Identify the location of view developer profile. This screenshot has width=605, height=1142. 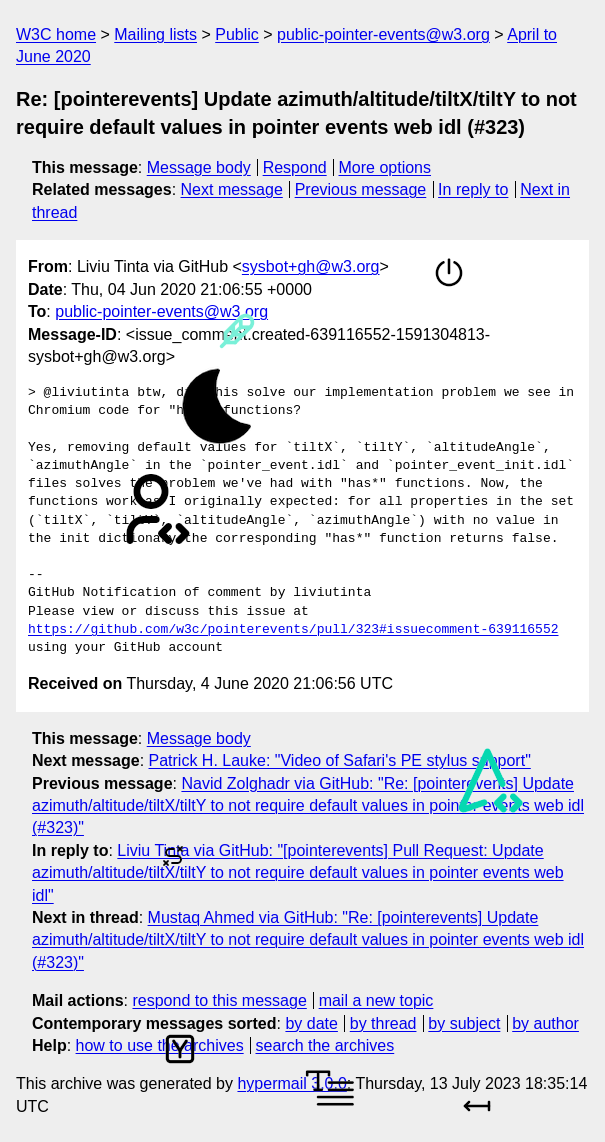
(151, 509).